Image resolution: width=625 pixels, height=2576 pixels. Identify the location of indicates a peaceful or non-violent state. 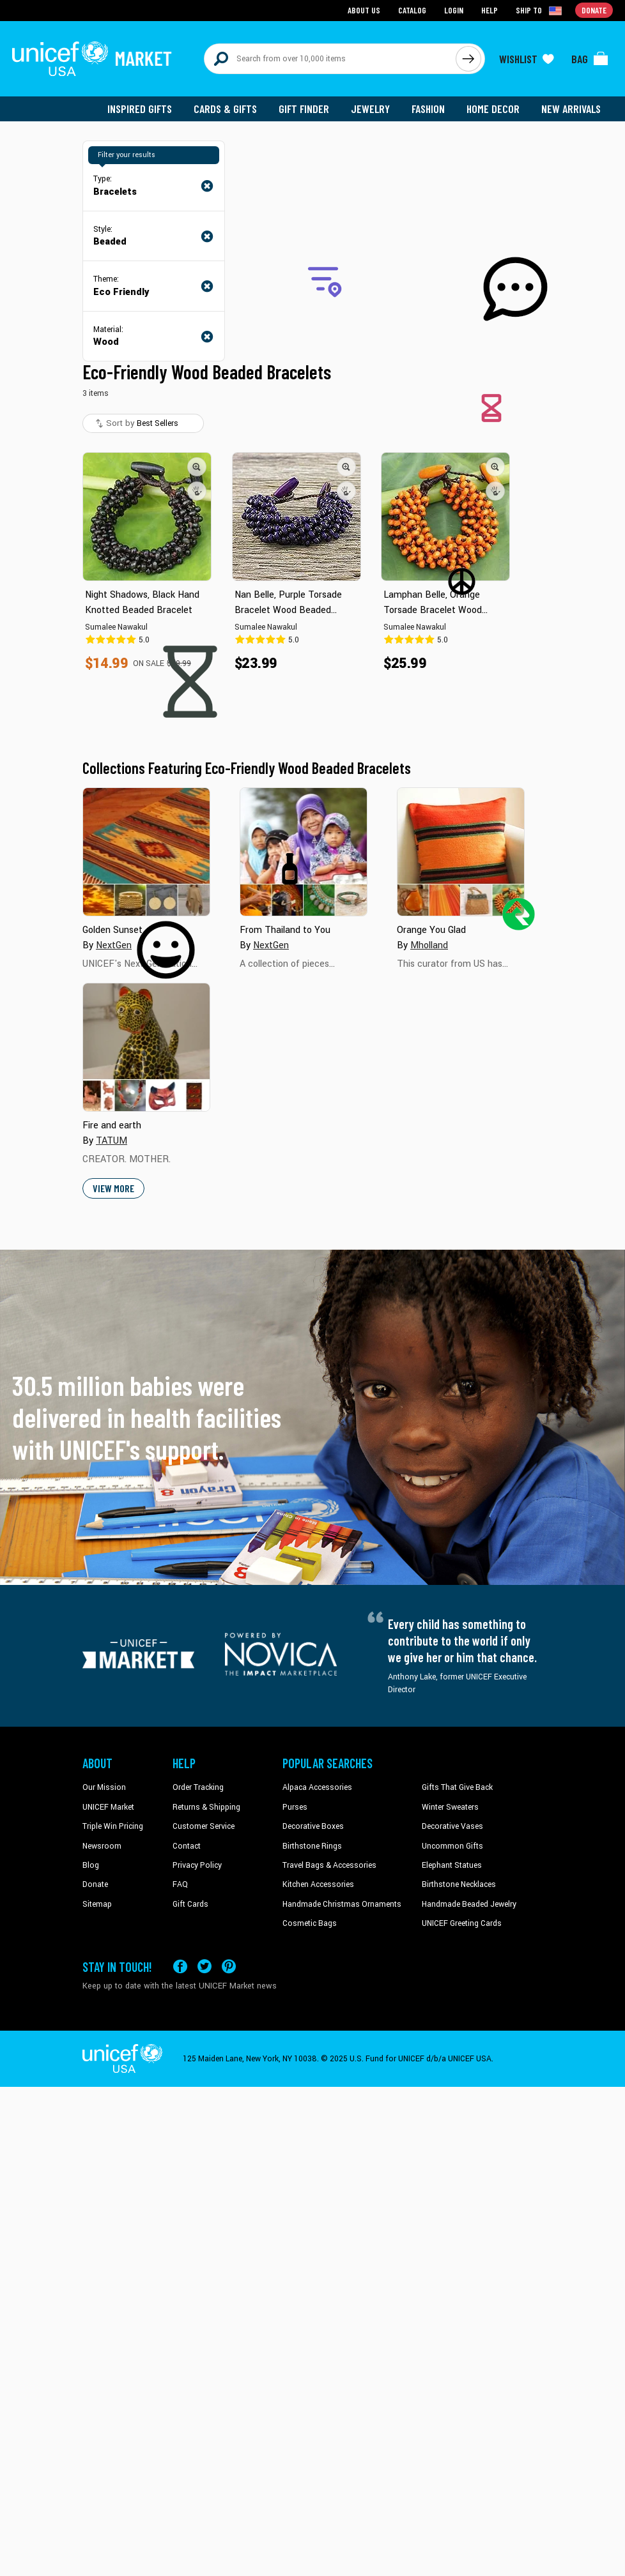
(461, 581).